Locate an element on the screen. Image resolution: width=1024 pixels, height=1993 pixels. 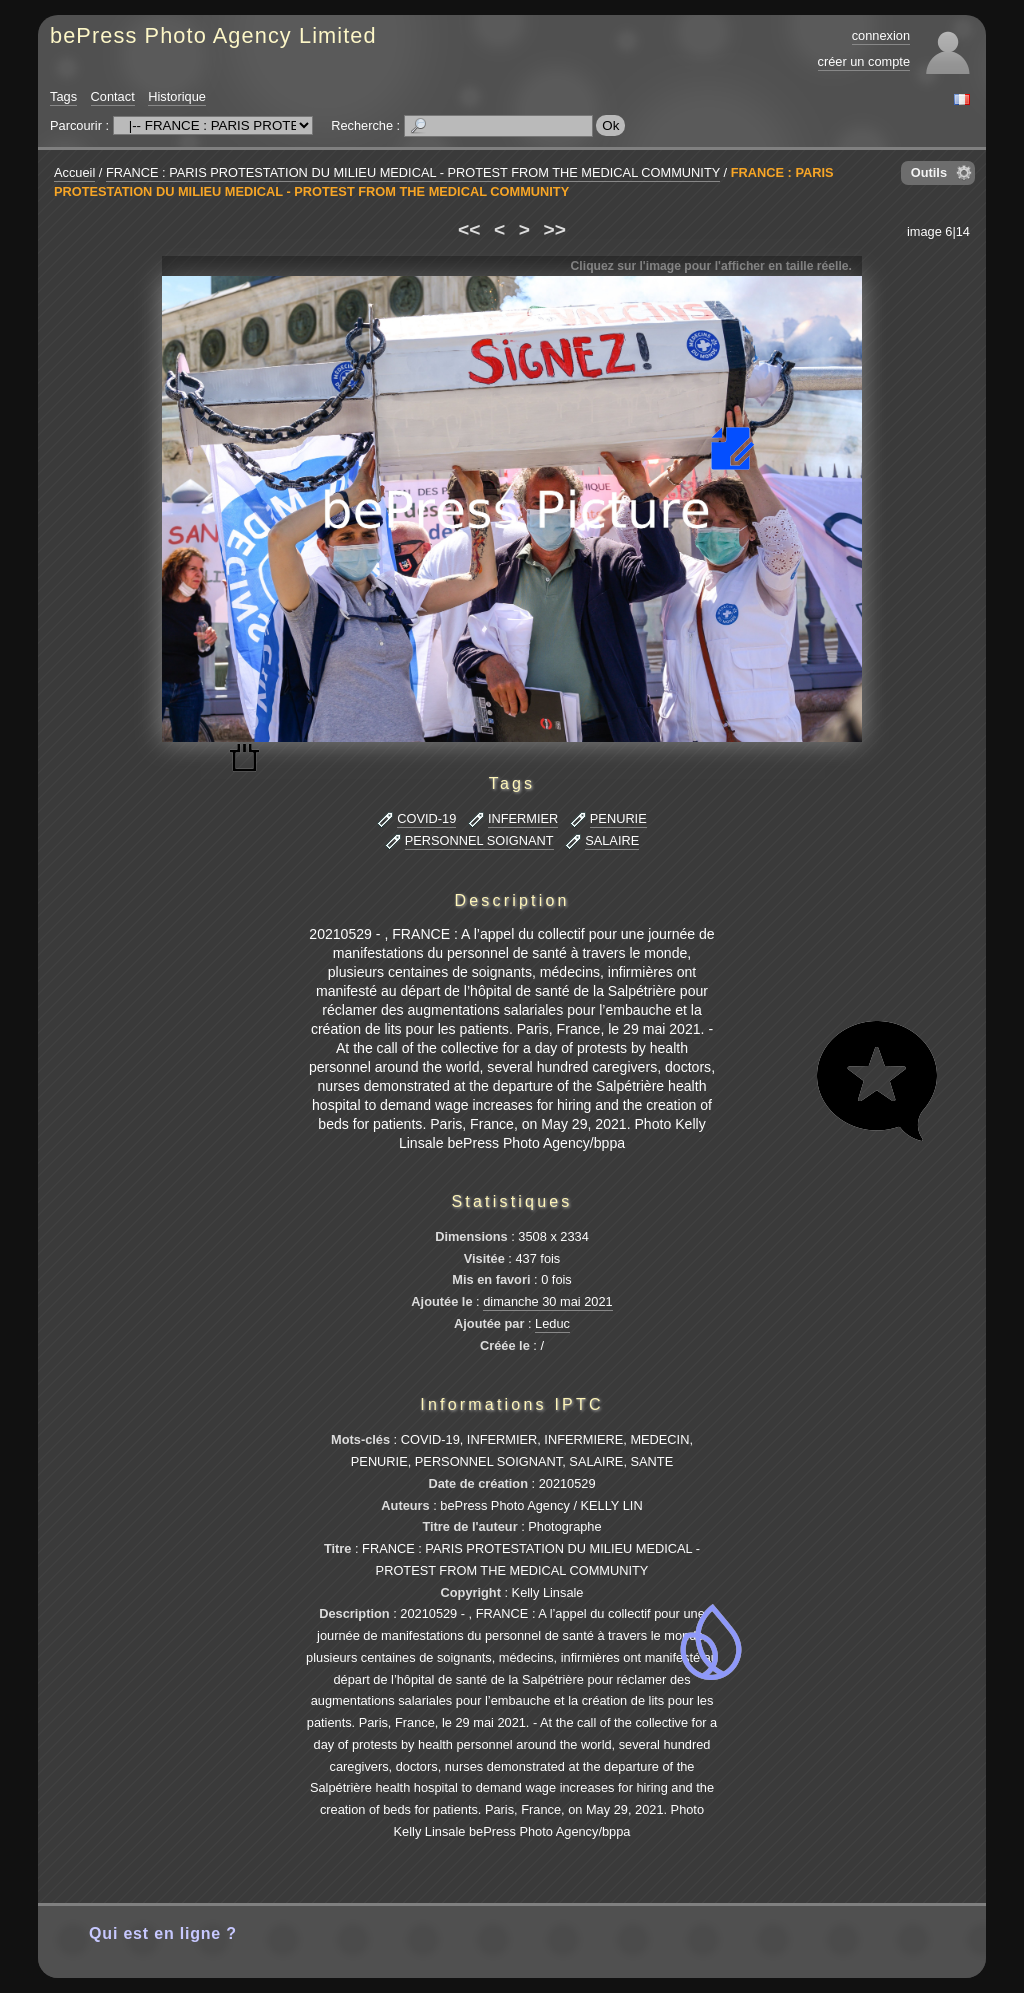
connect to a sensor device is located at coordinates (244, 758).